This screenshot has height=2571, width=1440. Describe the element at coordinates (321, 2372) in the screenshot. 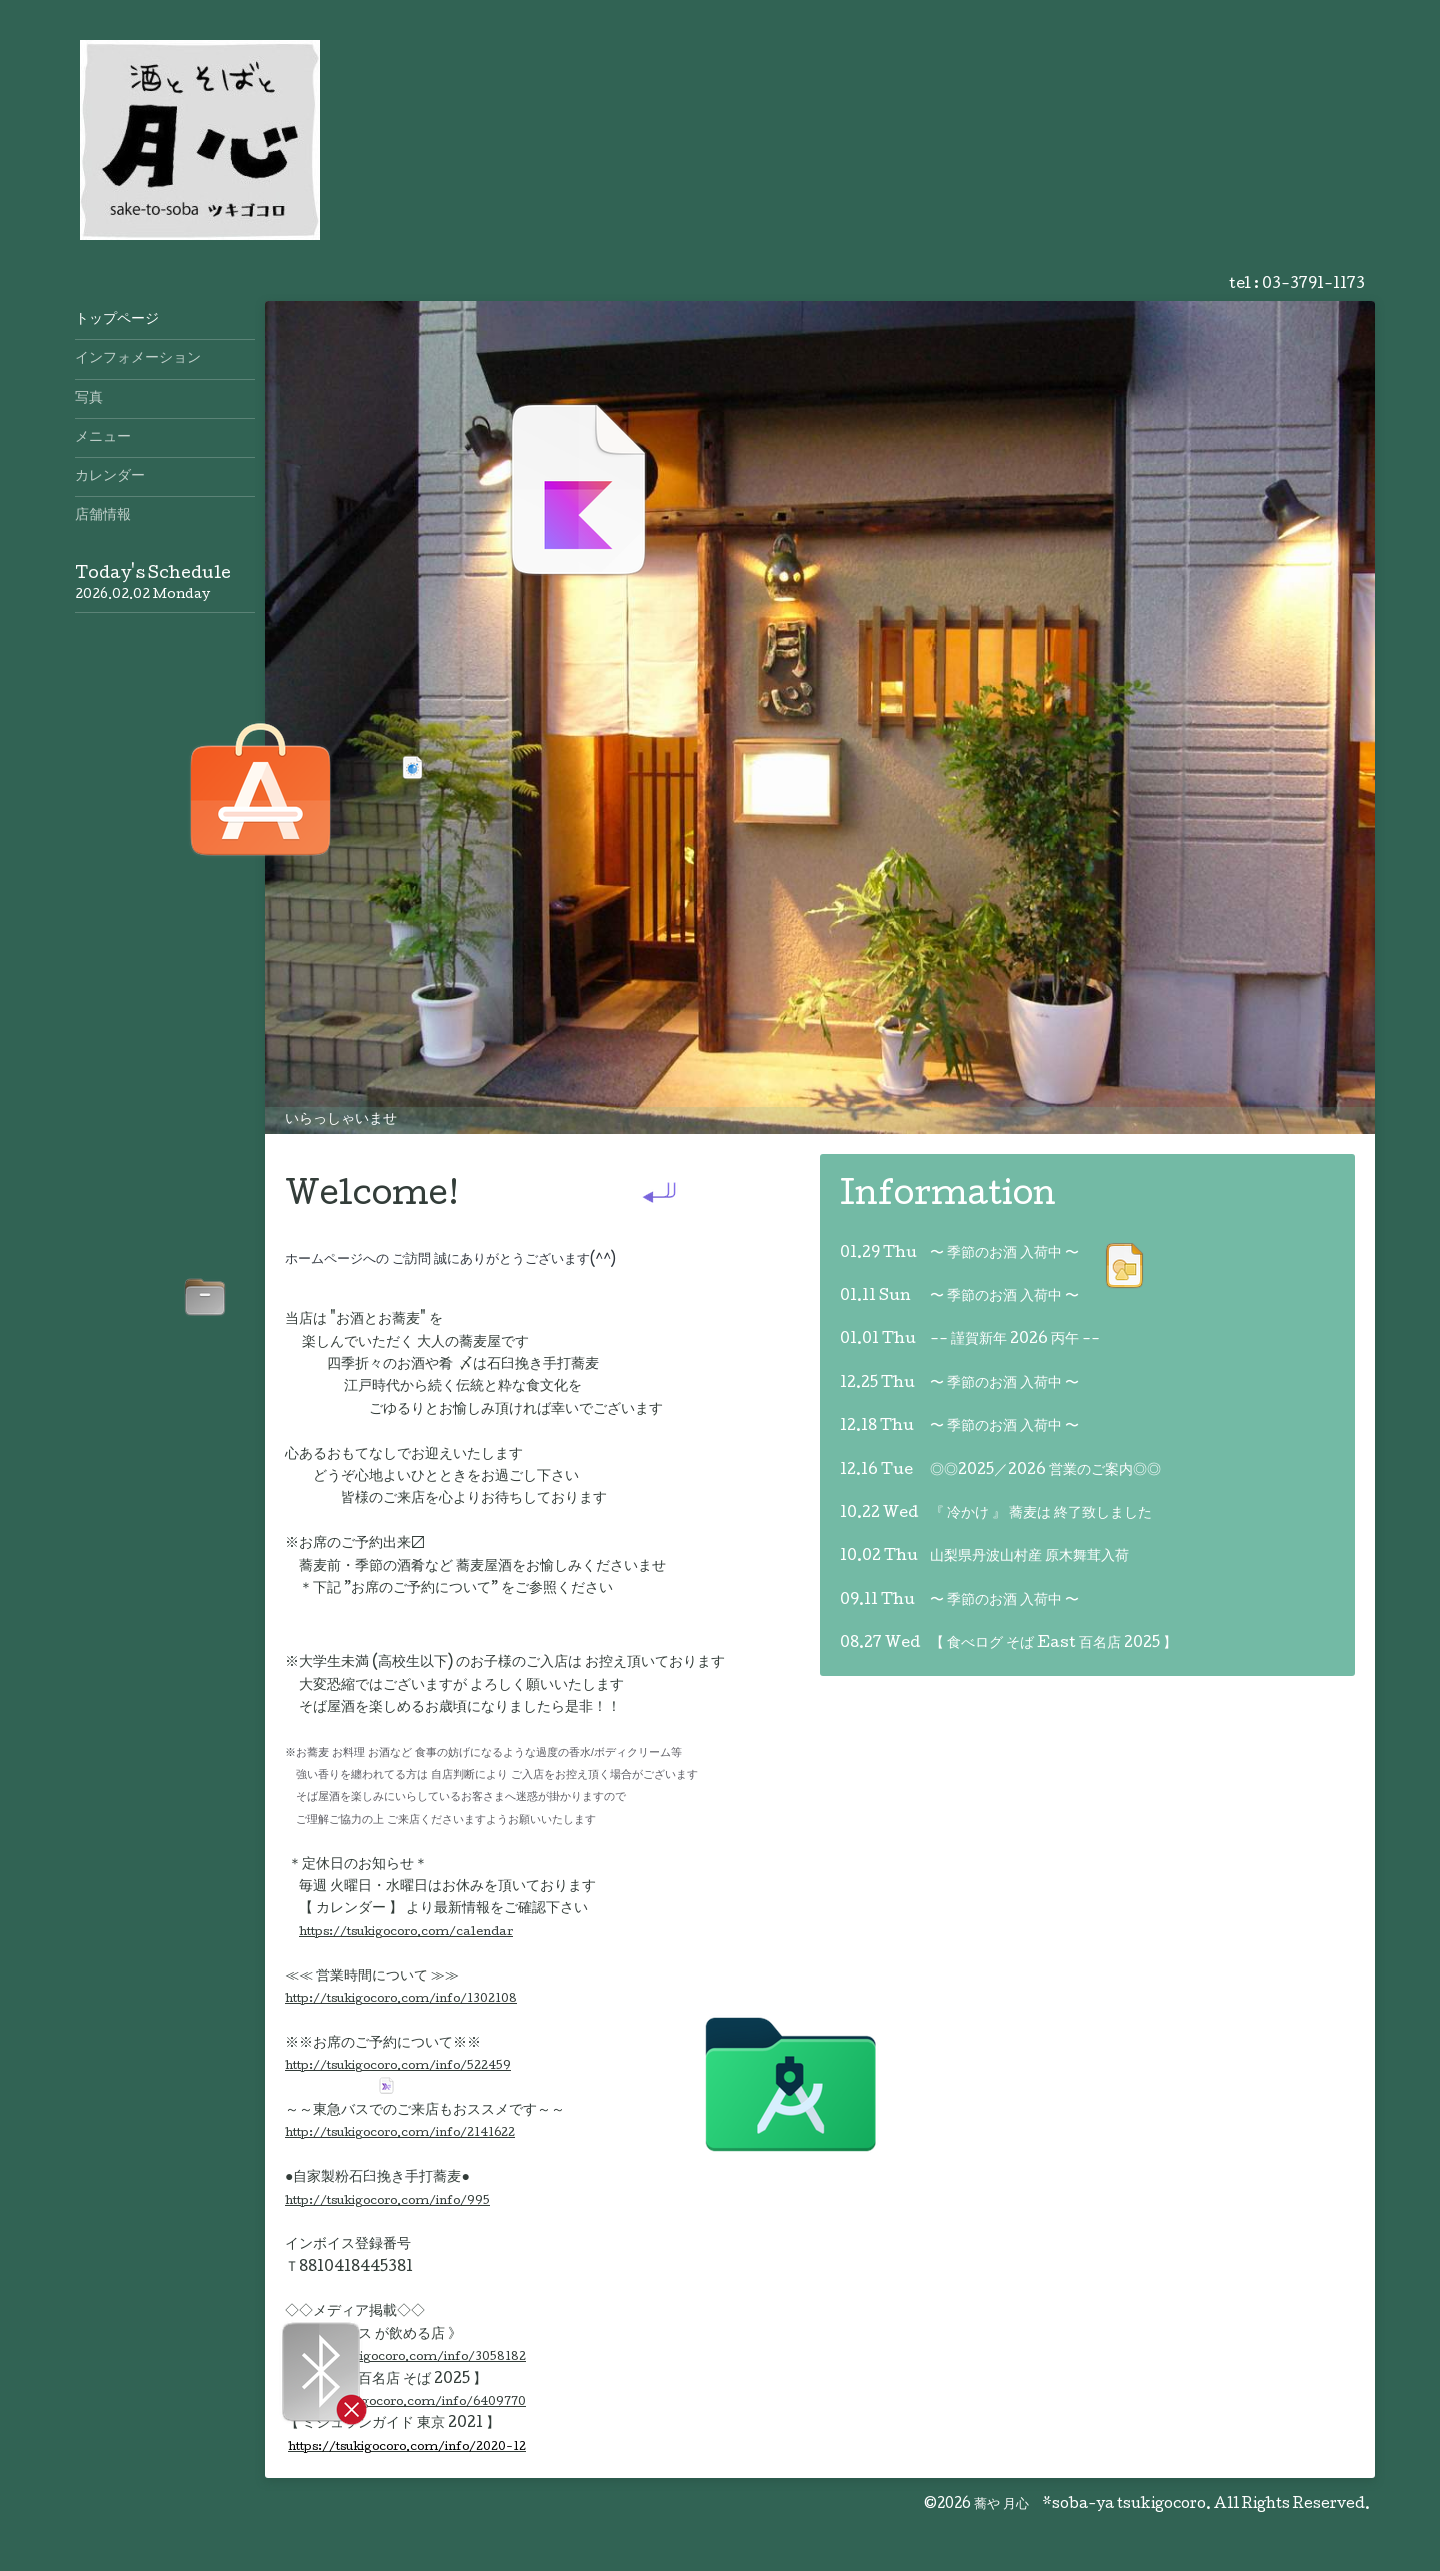

I see `bluetooth is currently disabled` at that location.